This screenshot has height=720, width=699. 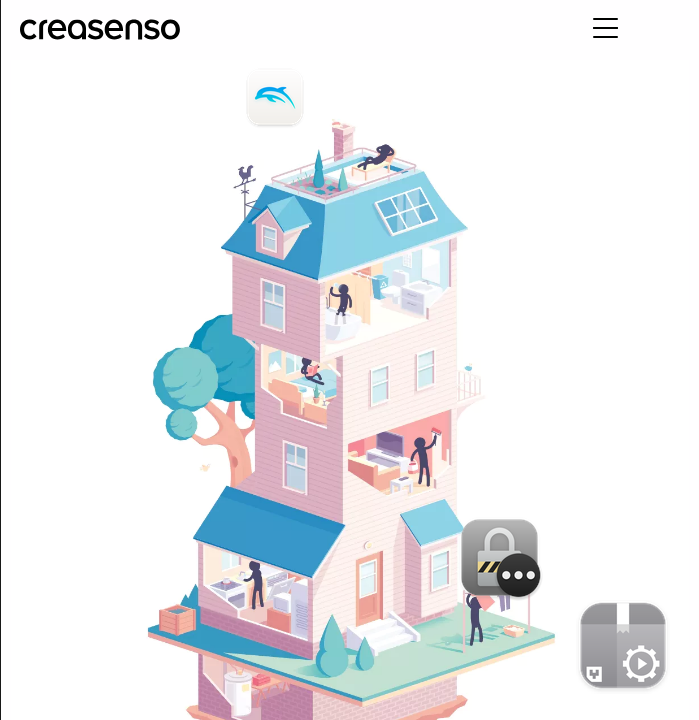 I want to click on access YaST AutoYaST system configuration, so click(x=623, y=647).